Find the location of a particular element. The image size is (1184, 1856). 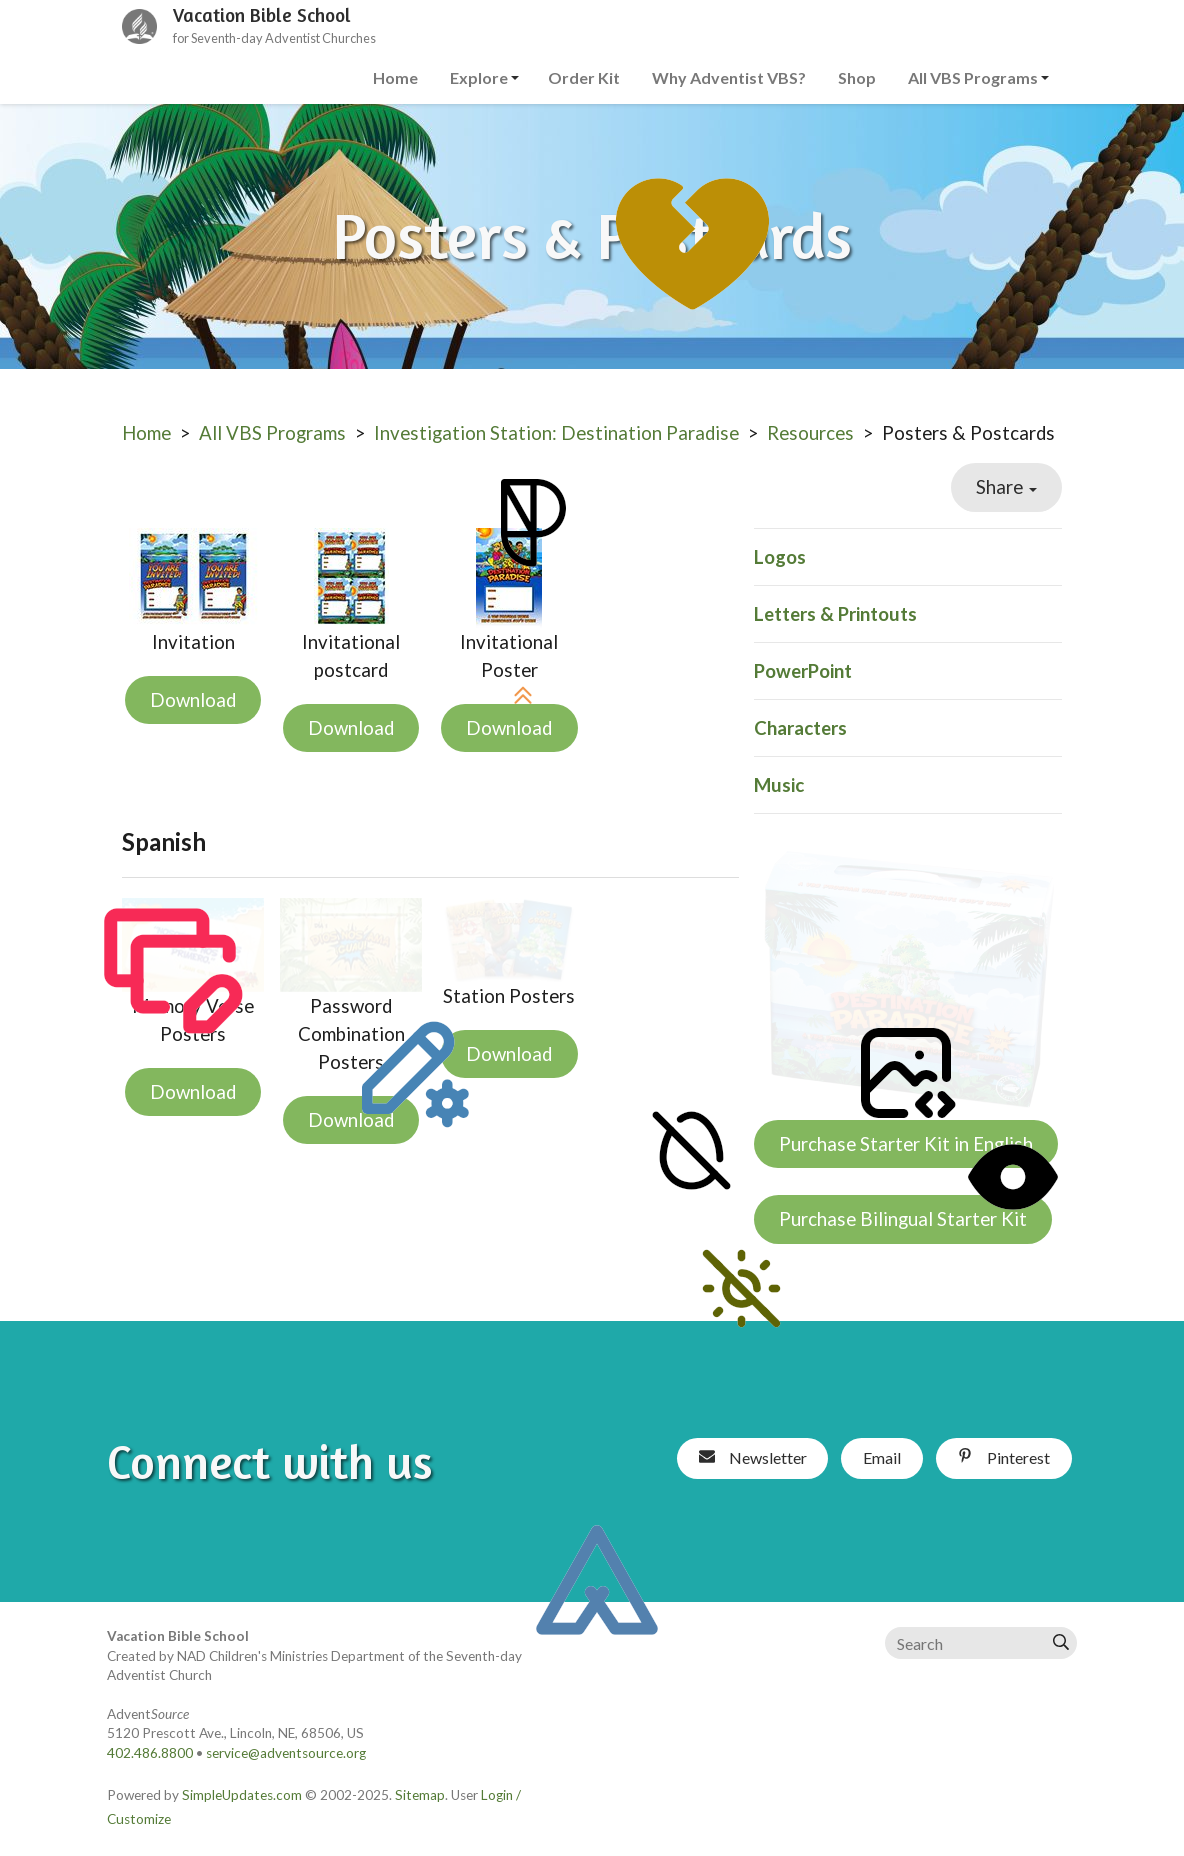

unlike or remove from favorites is located at coordinates (692, 238).